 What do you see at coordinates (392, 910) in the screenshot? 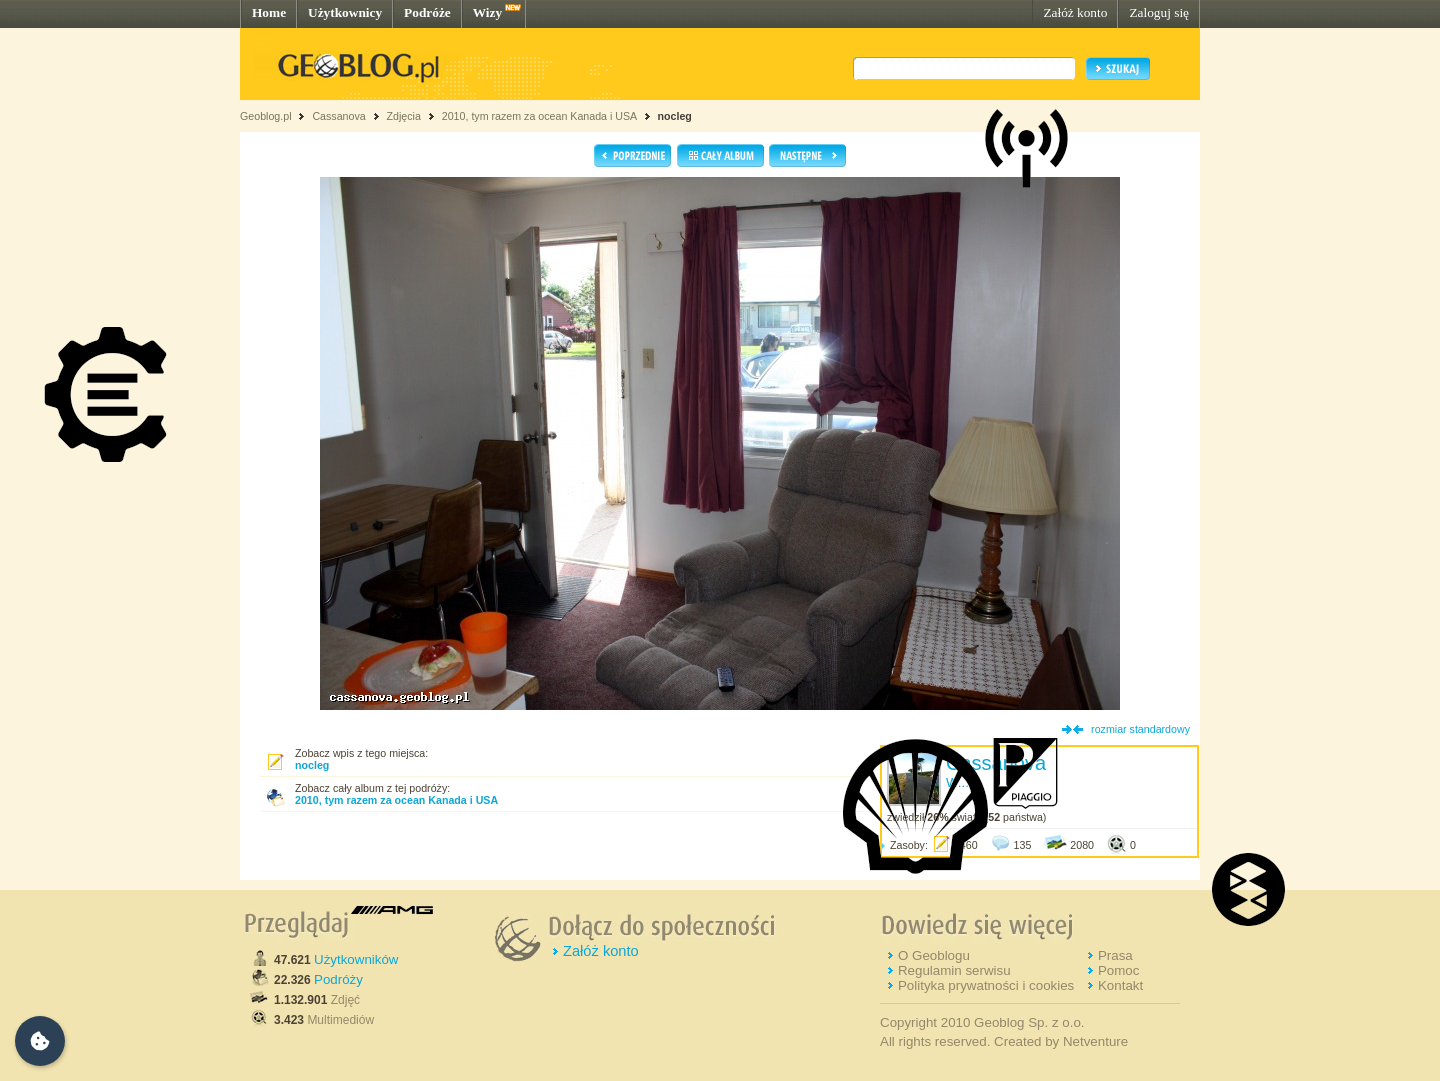
I see `mercedes-amg brand logo` at bounding box center [392, 910].